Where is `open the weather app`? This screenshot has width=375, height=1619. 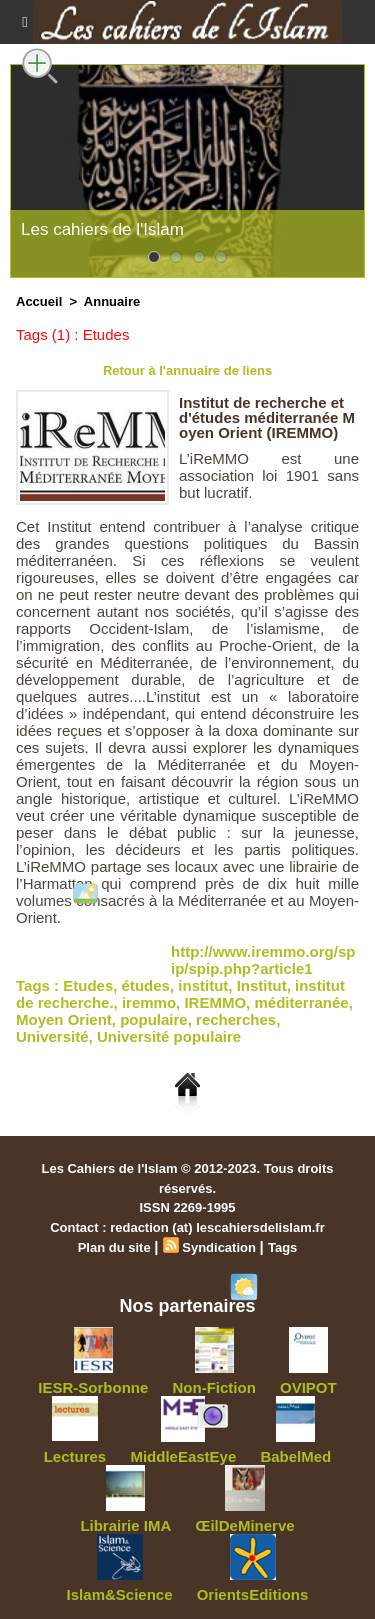 open the weather app is located at coordinates (244, 1287).